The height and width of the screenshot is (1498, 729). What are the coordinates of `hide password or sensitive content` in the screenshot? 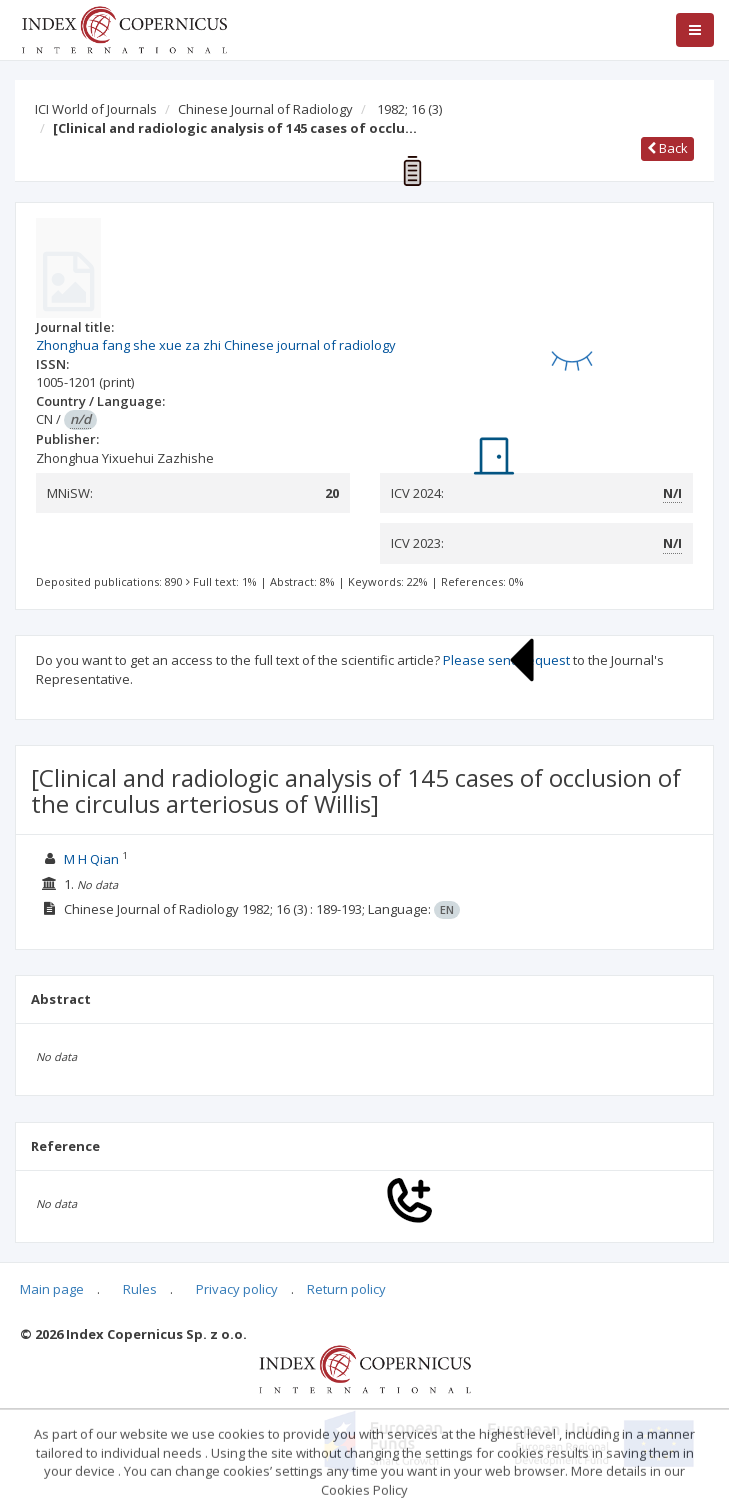 It's located at (572, 357).